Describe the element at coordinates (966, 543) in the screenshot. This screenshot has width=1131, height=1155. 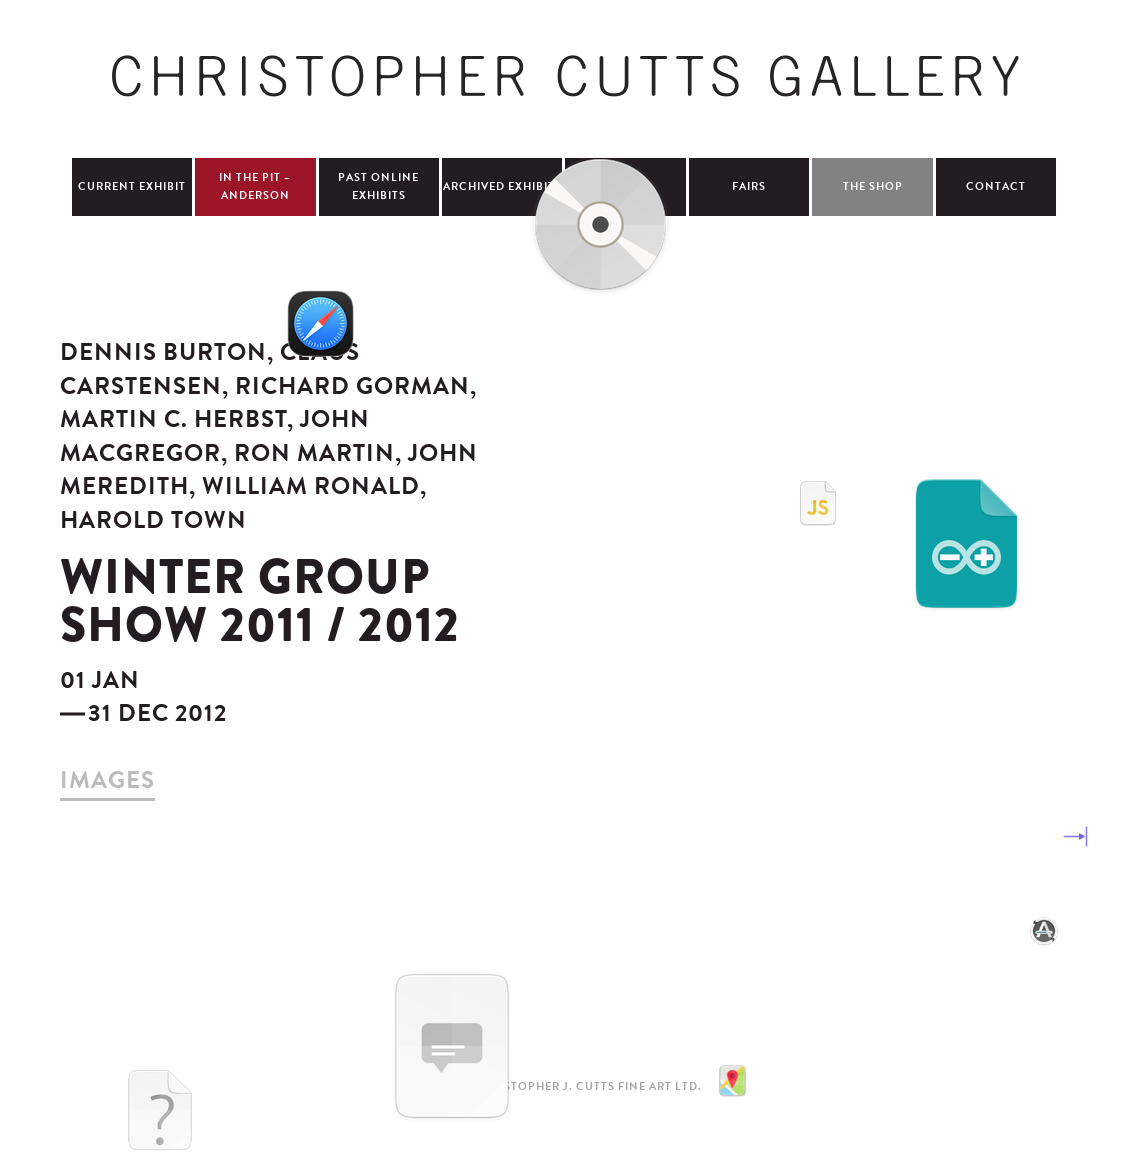
I see `an arduino sketch or code file` at that location.